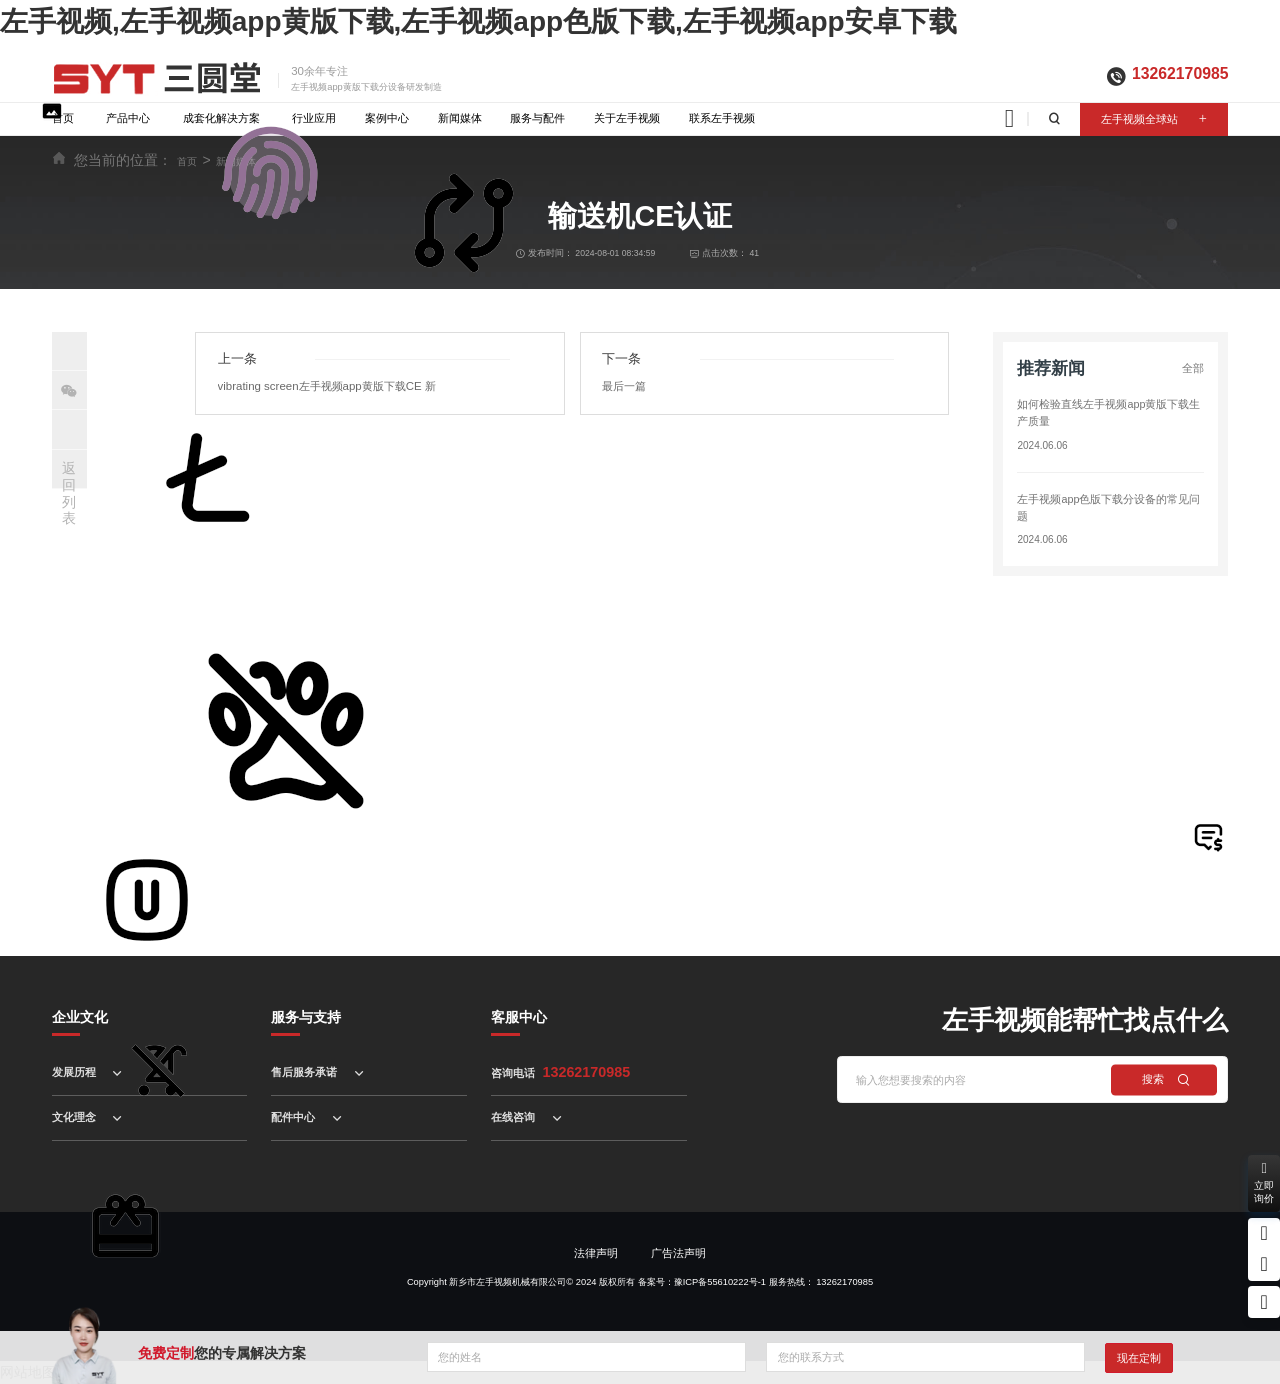 The width and height of the screenshot is (1280, 1384). Describe the element at coordinates (286, 731) in the screenshot. I see `disable pet-friendly filter` at that location.